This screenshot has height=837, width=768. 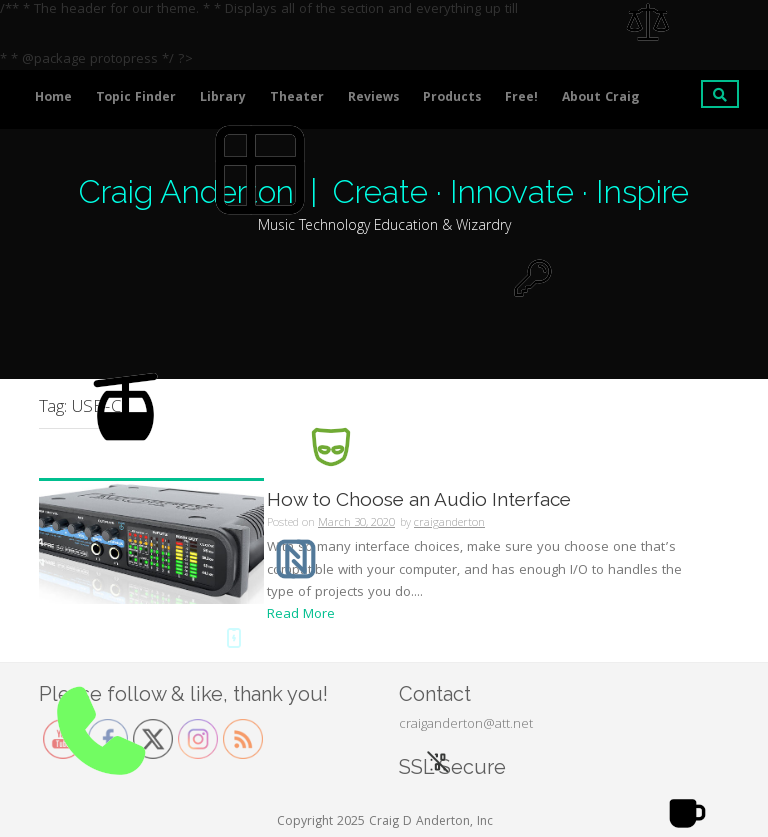 I want to click on binary data or code view is disabled, so click(x=438, y=762).